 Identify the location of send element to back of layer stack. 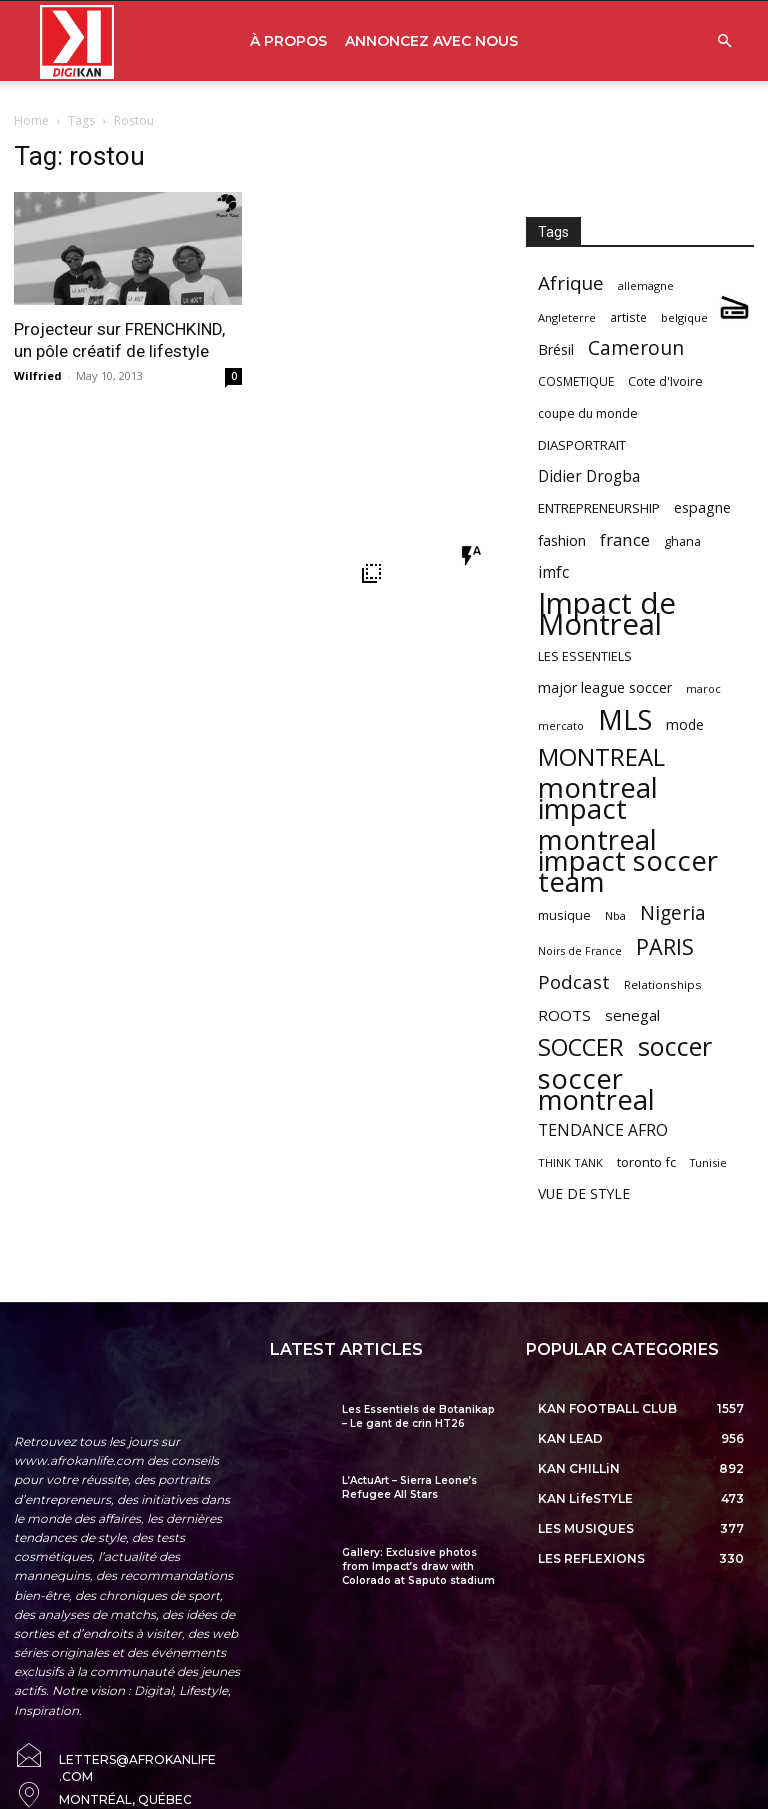
(371, 573).